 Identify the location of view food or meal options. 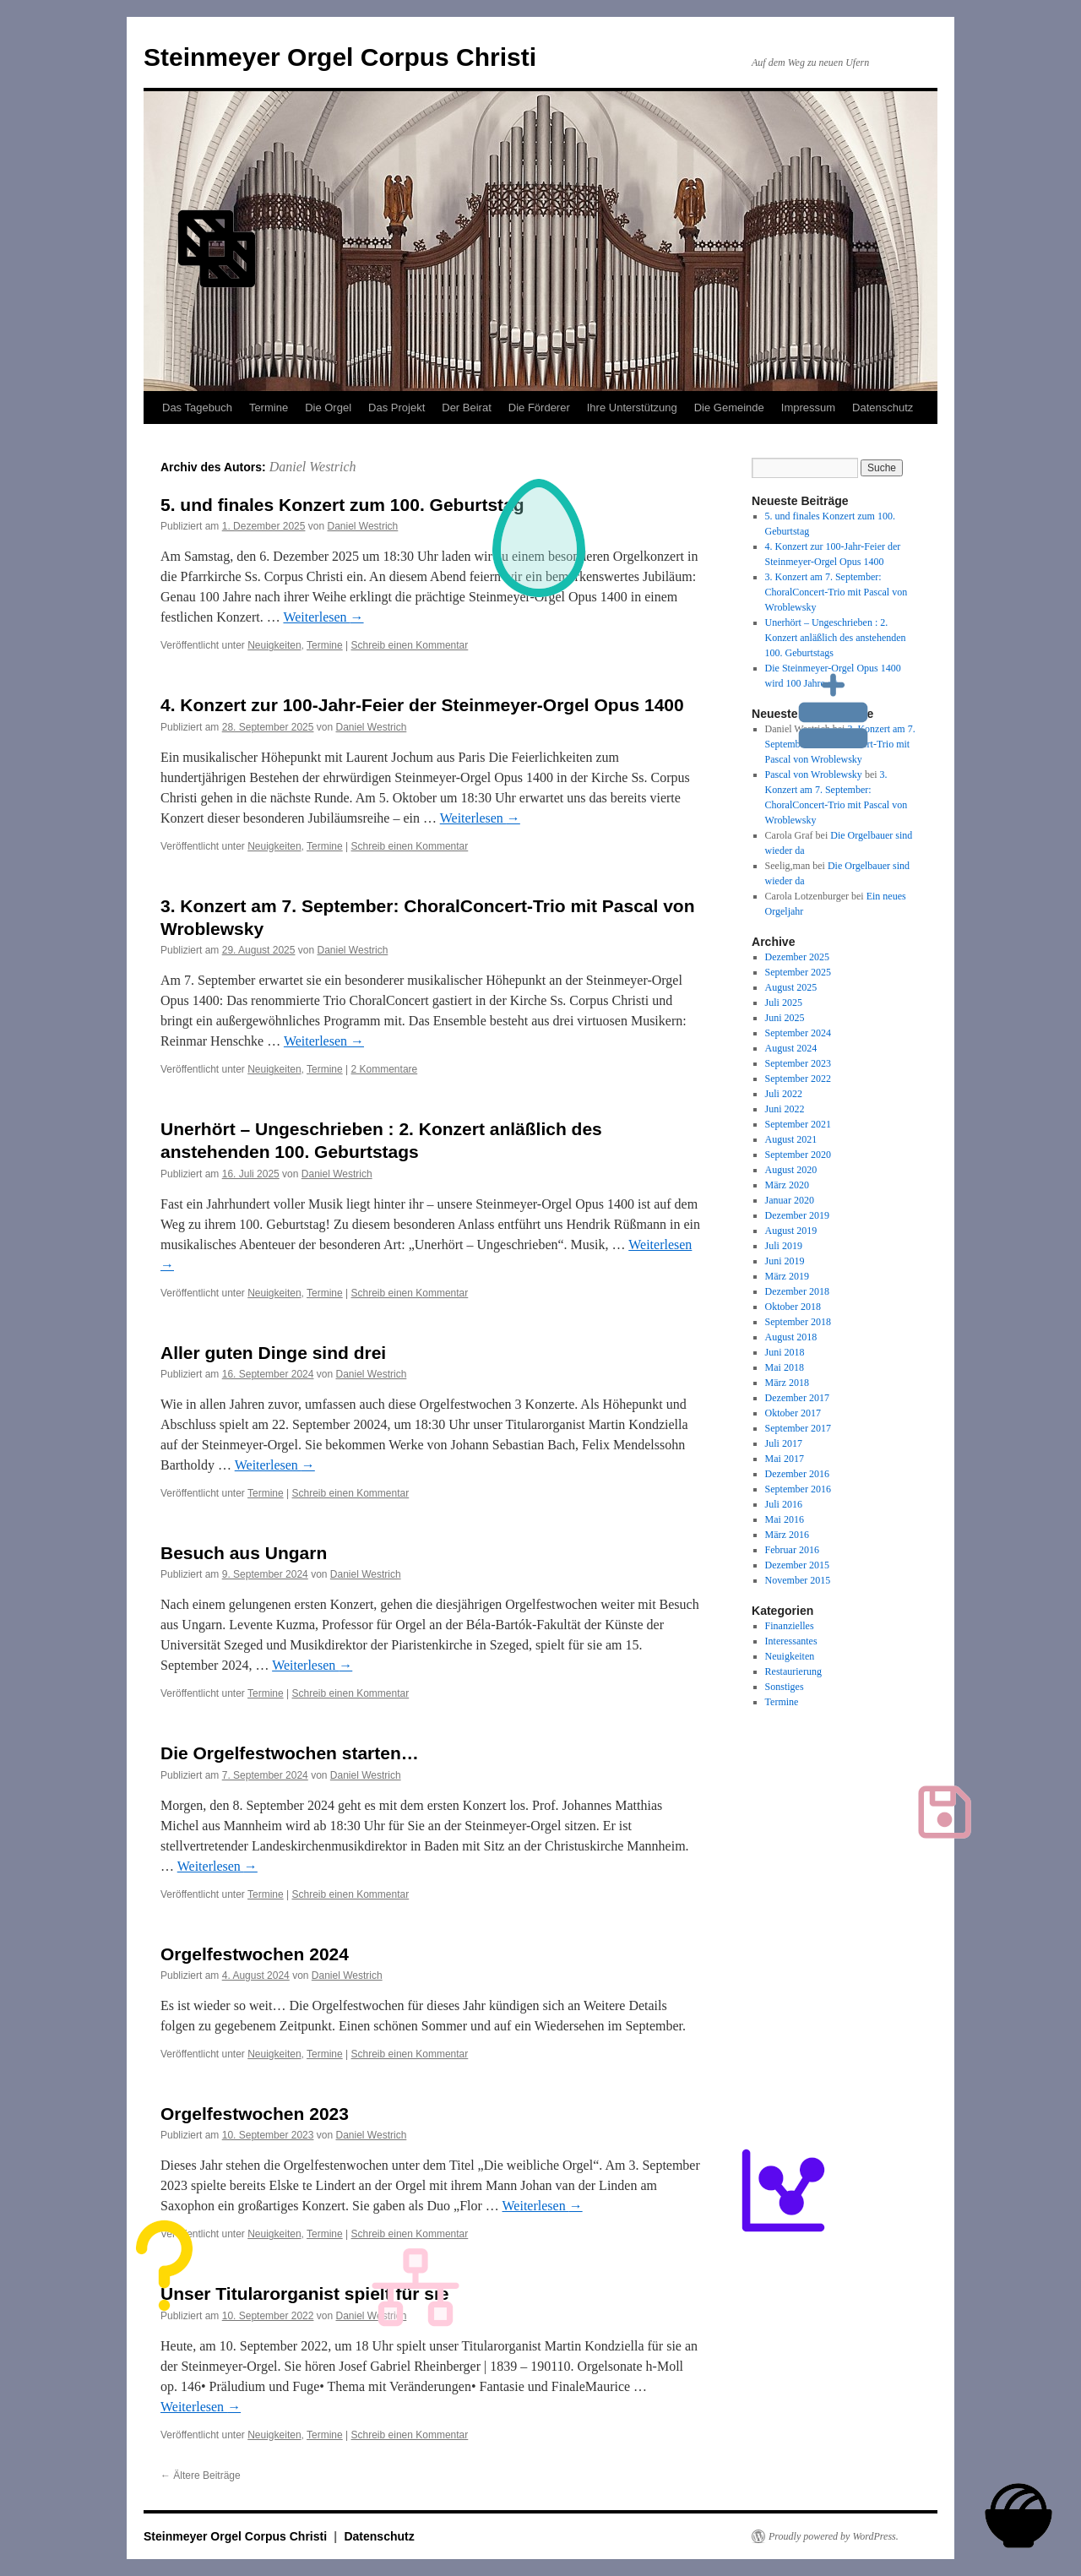
(1019, 2517).